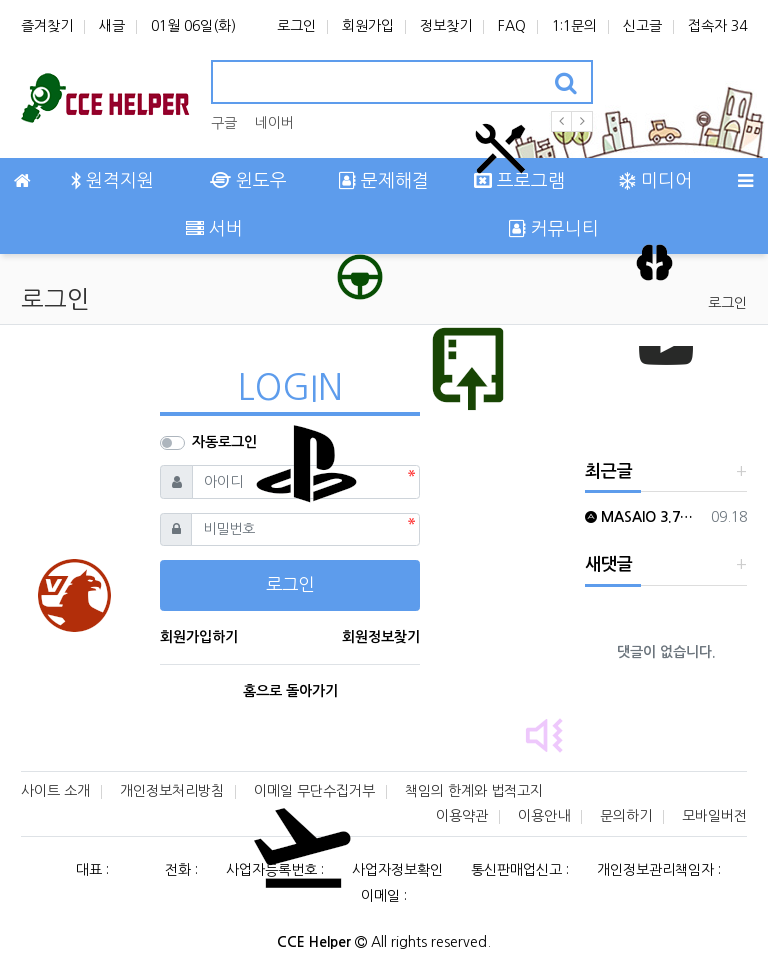 This screenshot has height=955, width=768. Describe the element at coordinates (74, 595) in the screenshot. I see `vauxhall motors brand logo` at that location.